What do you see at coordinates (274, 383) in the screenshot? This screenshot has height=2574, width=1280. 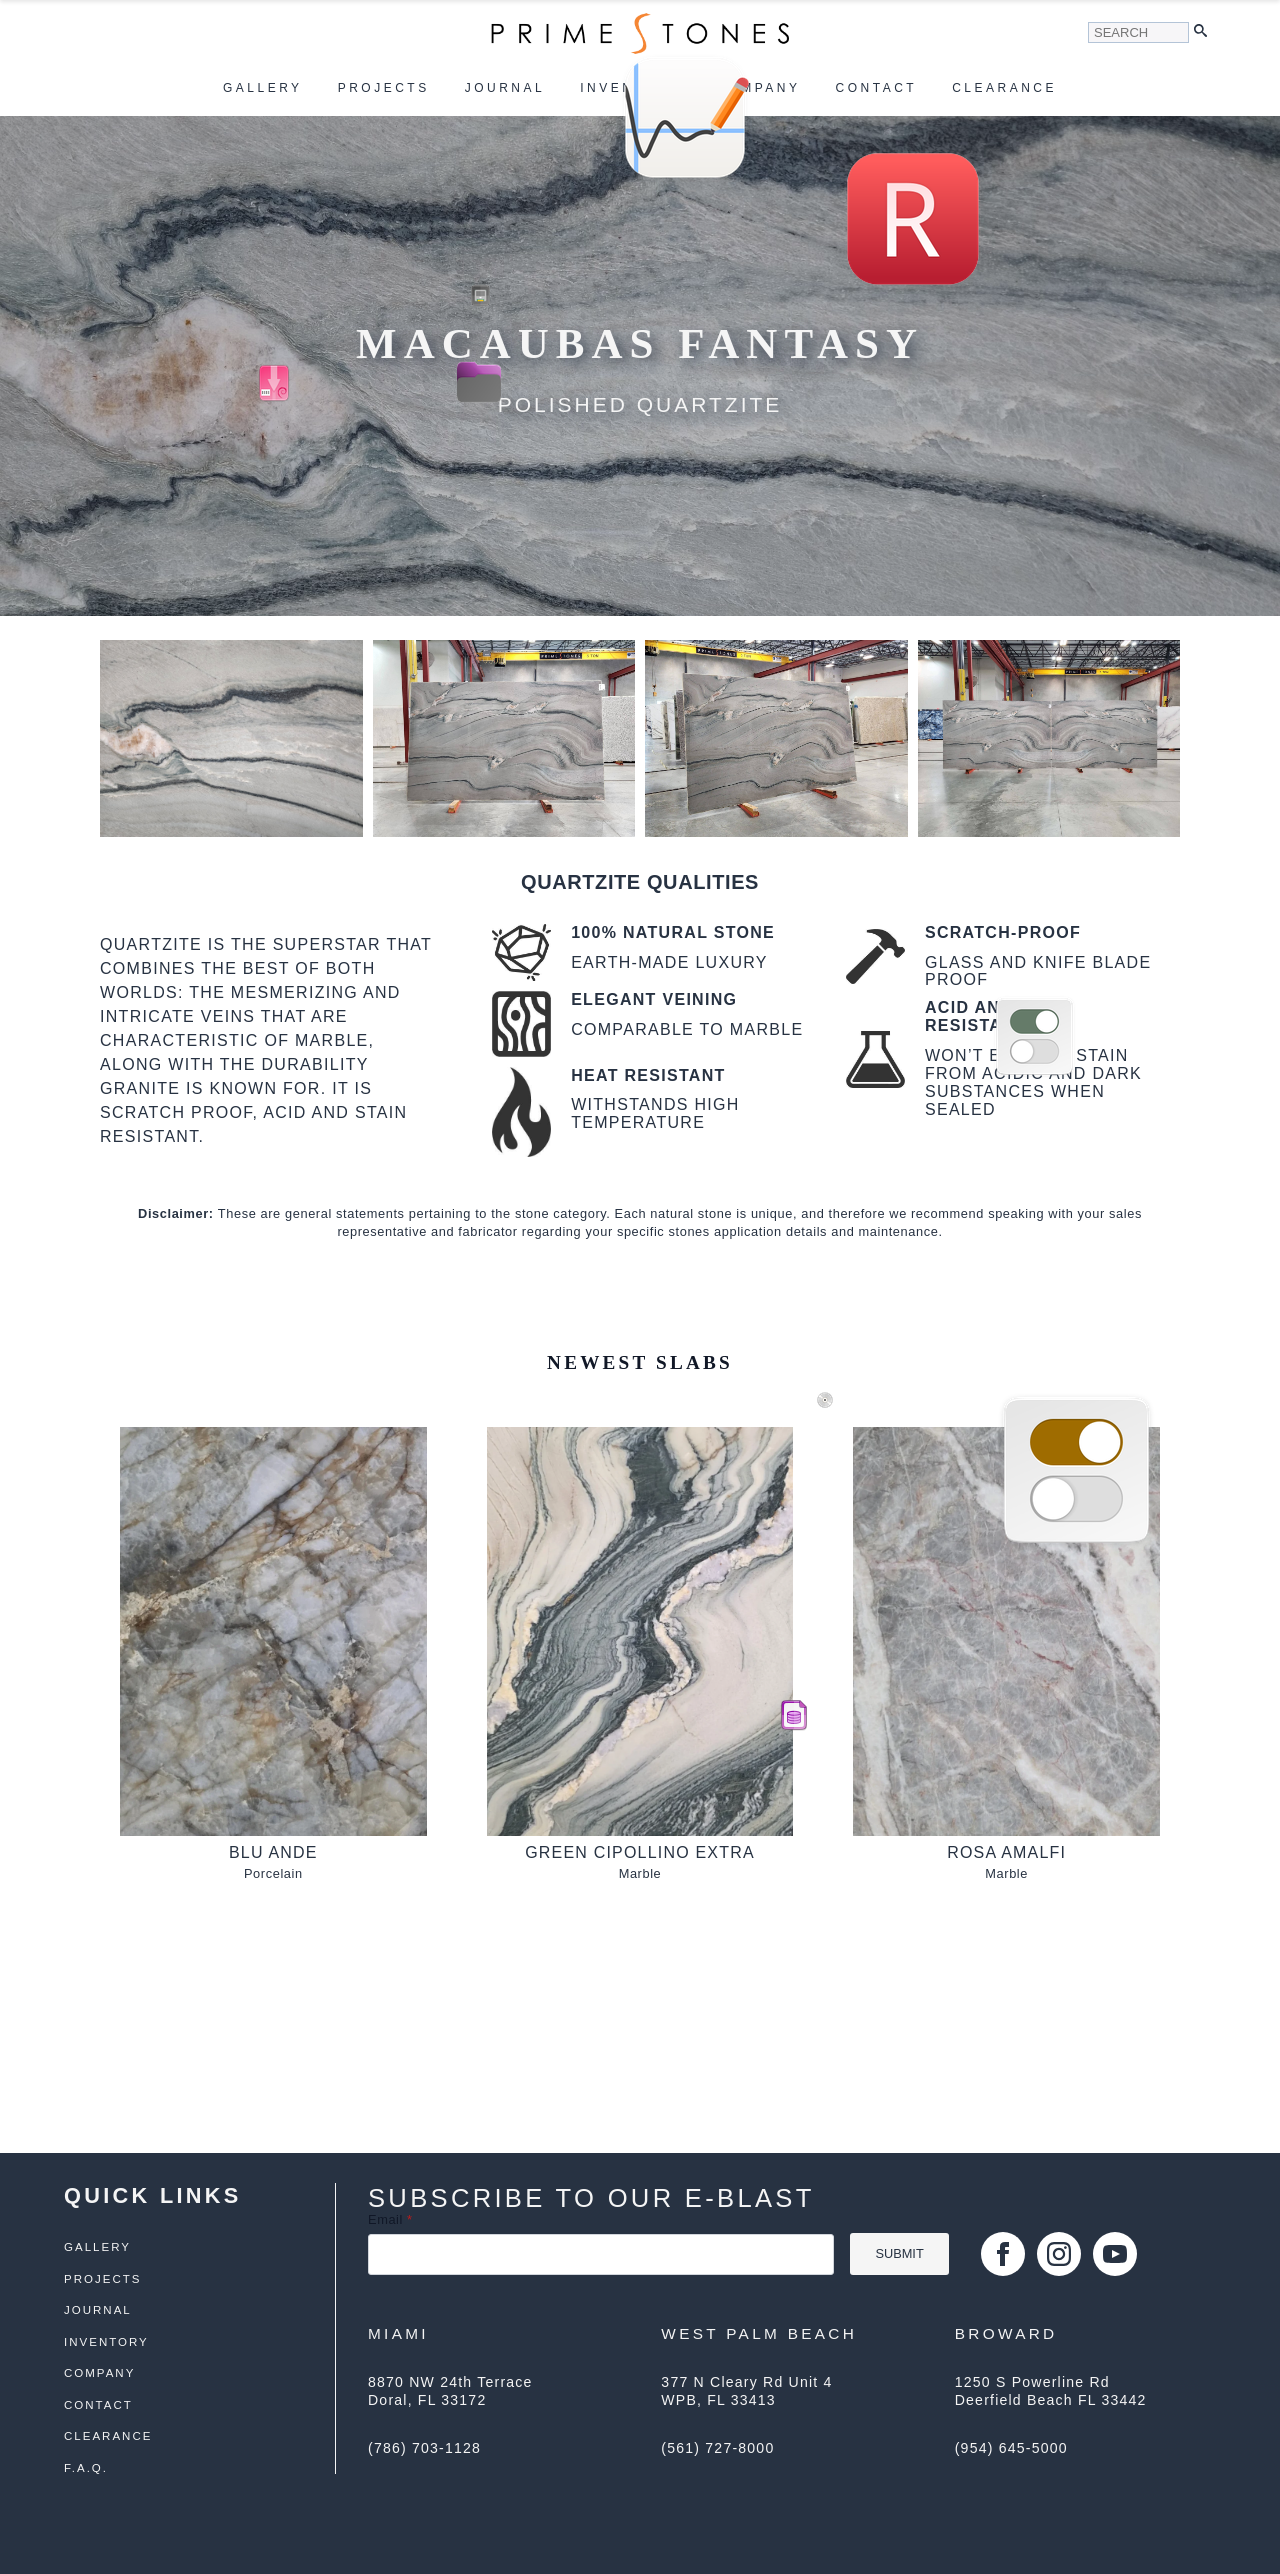 I see `open synaptic package manager` at bounding box center [274, 383].